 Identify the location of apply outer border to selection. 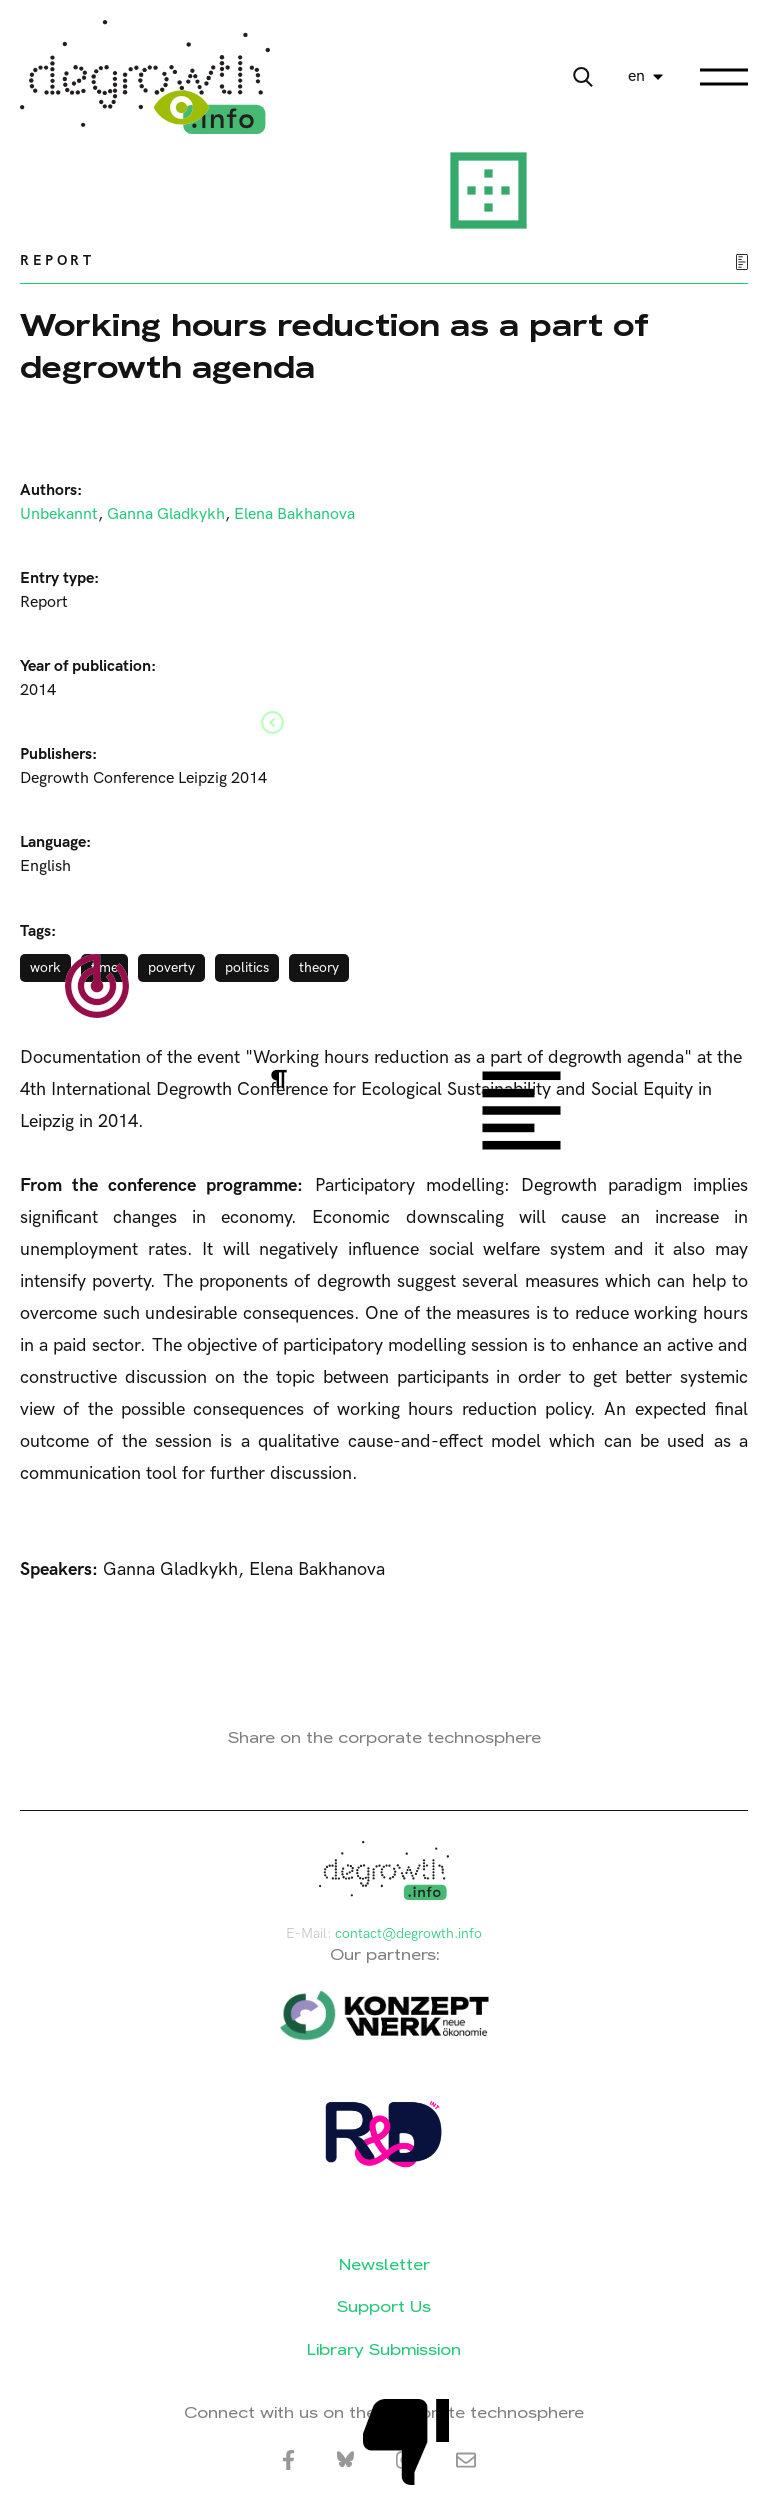
(488, 190).